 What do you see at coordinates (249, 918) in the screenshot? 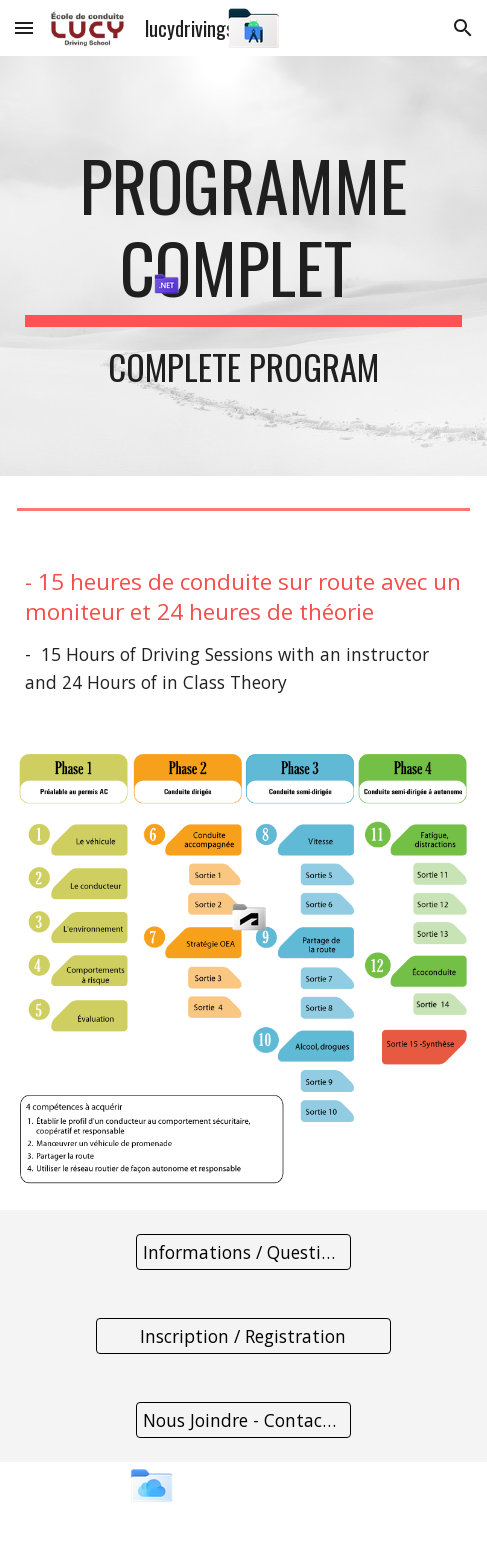
I see `open autodesk project files folder` at bounding box center [249, 918].